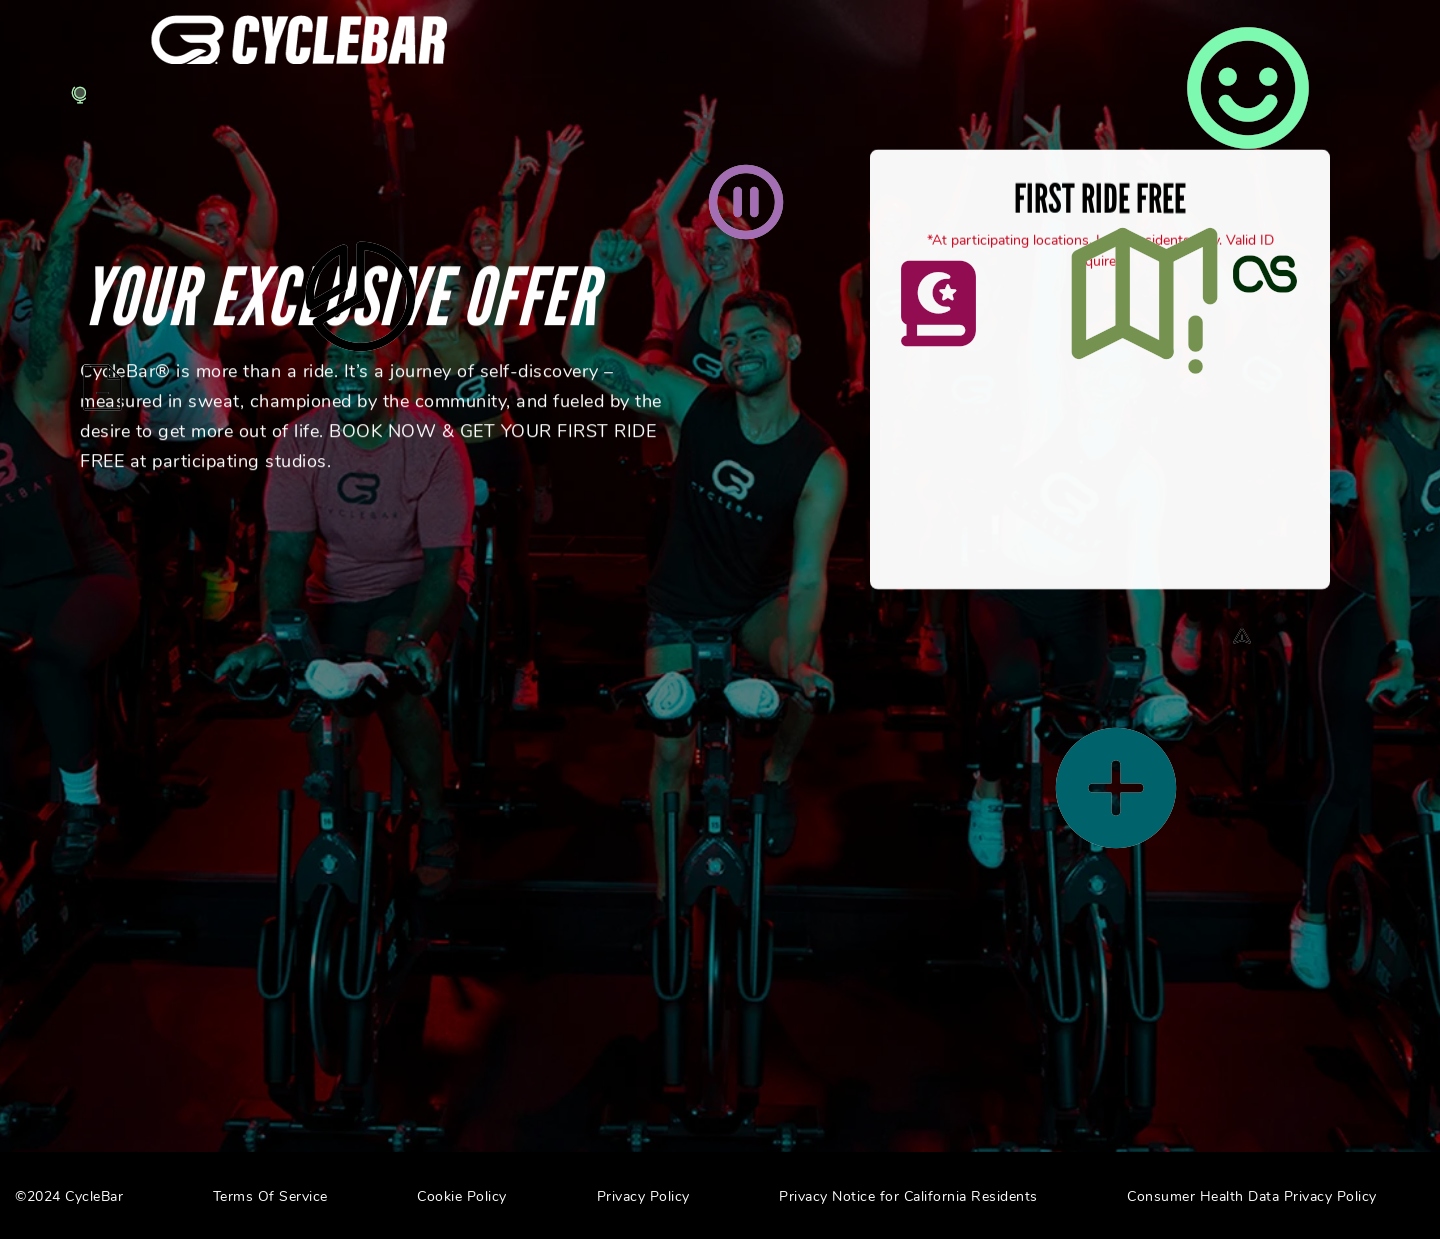 This screenshot has width=1440, height=1239. I want to click on connect to Last.fm account, so click(1265, 273).